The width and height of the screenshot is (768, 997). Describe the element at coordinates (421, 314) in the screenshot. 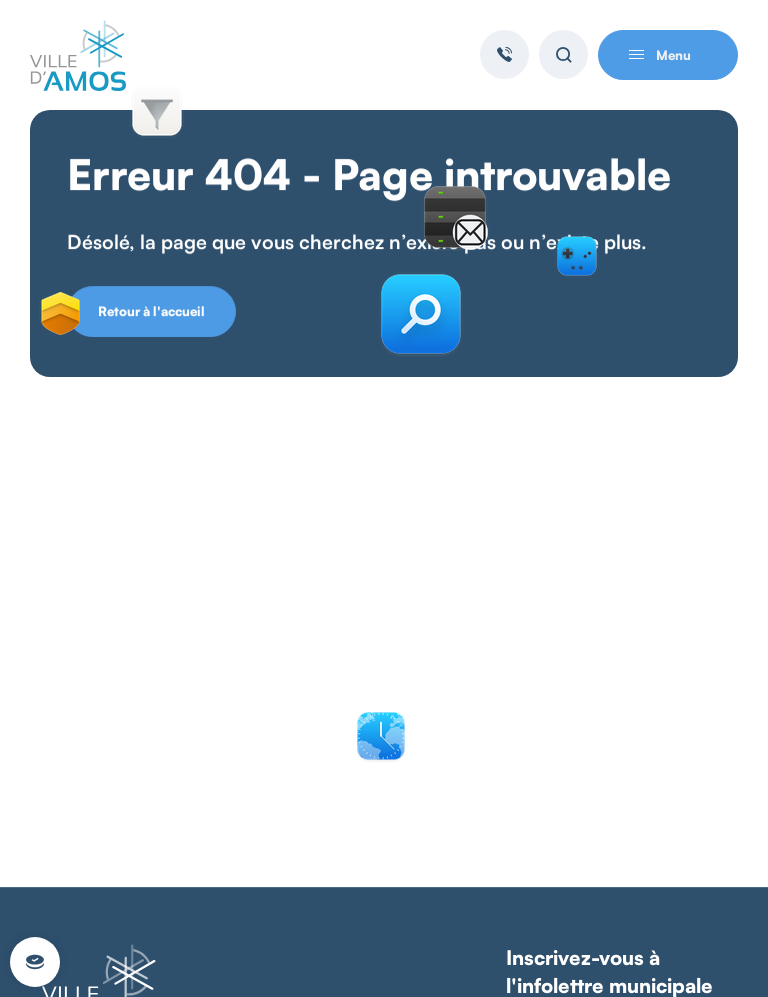

I see `open search settings or preferences` at that location.